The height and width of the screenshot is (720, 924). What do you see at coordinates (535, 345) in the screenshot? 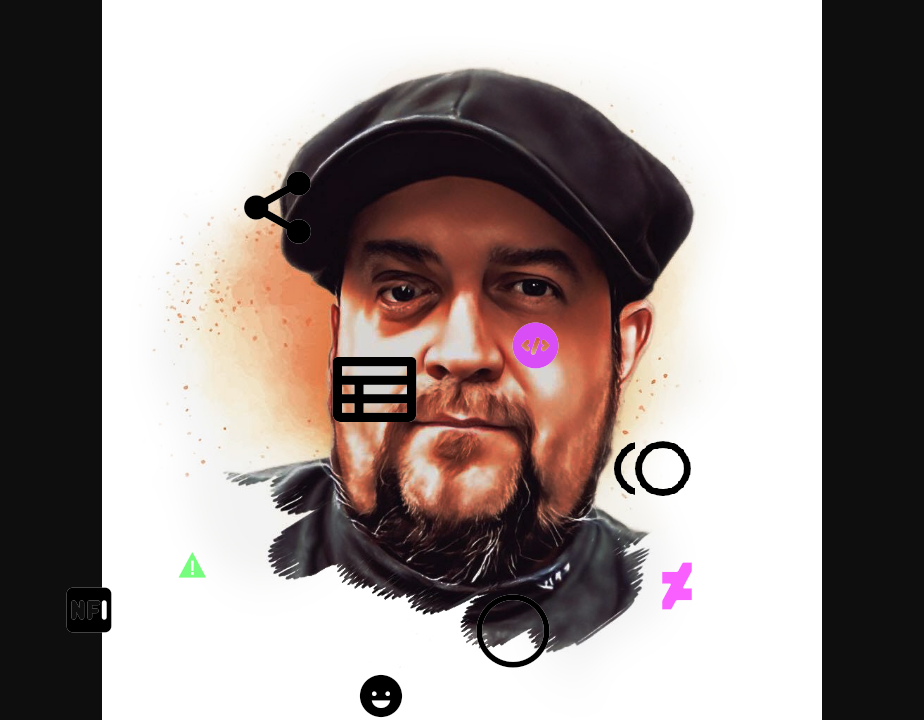
I see `access code editor or development tools` at bounding box center [535, 345].